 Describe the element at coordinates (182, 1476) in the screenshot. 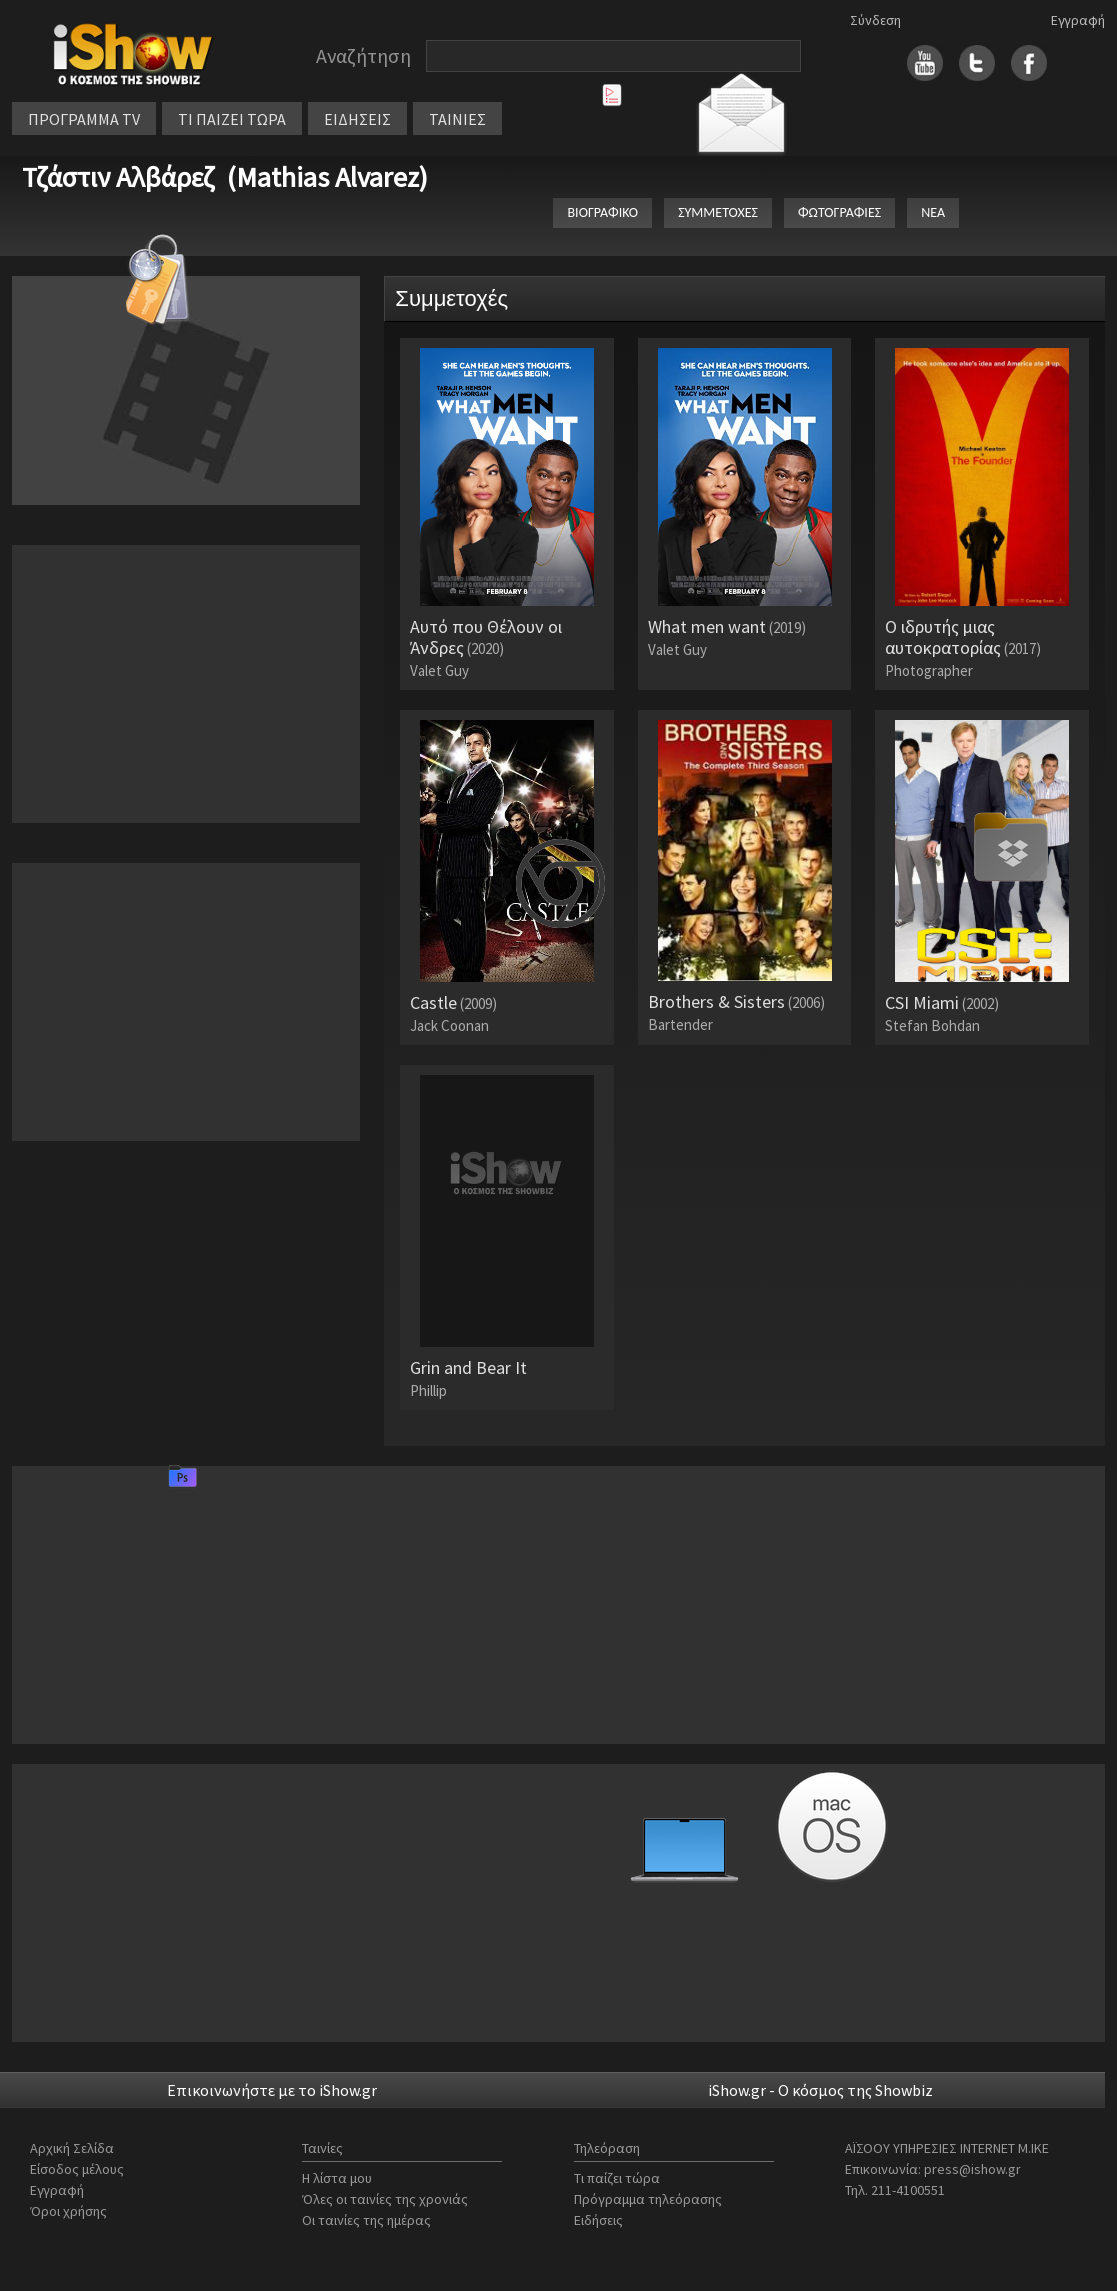

I see `open folder containing Adobe Photoshop files` at that location.